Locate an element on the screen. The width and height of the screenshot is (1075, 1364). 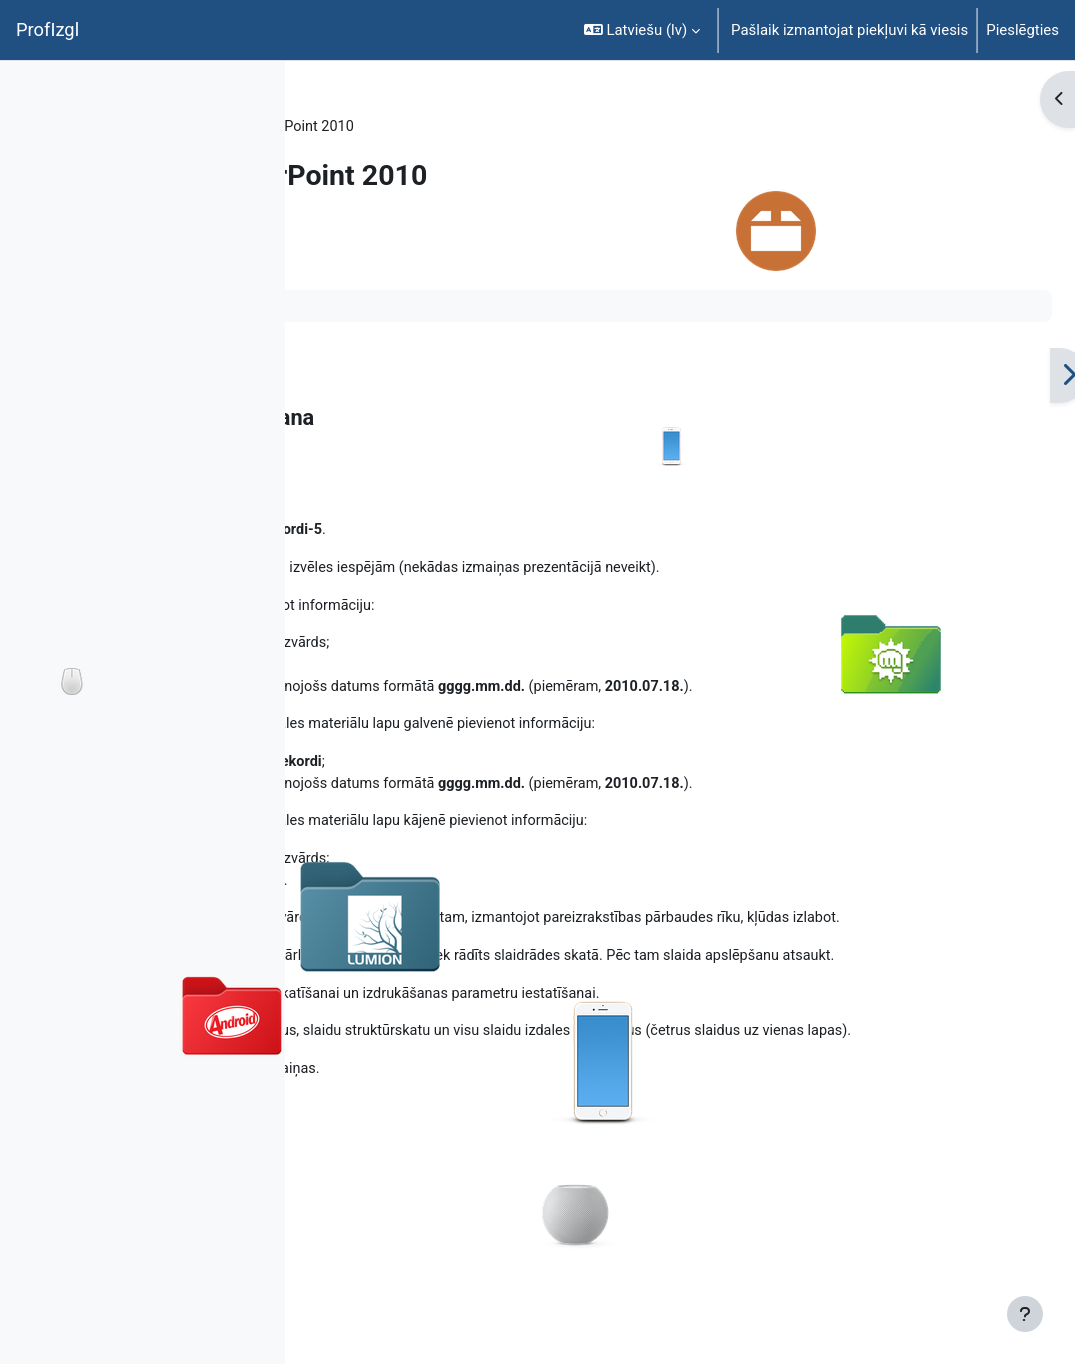
manage connected iPhone device is located at coordinates (671, 446).